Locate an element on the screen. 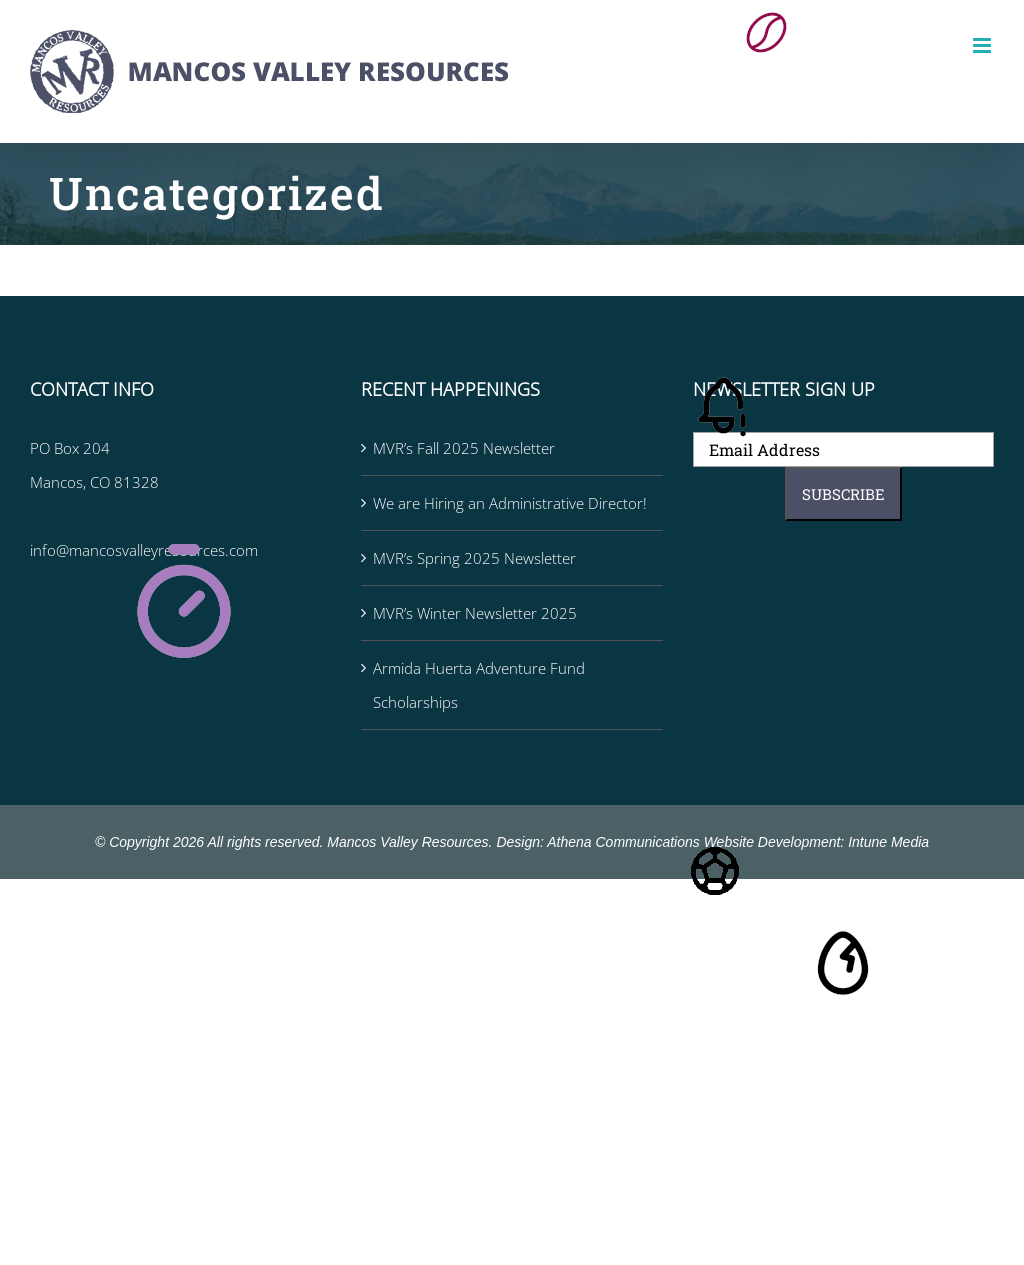  browse coffee shops or cafés nearby is located at coordinates (766, 32).